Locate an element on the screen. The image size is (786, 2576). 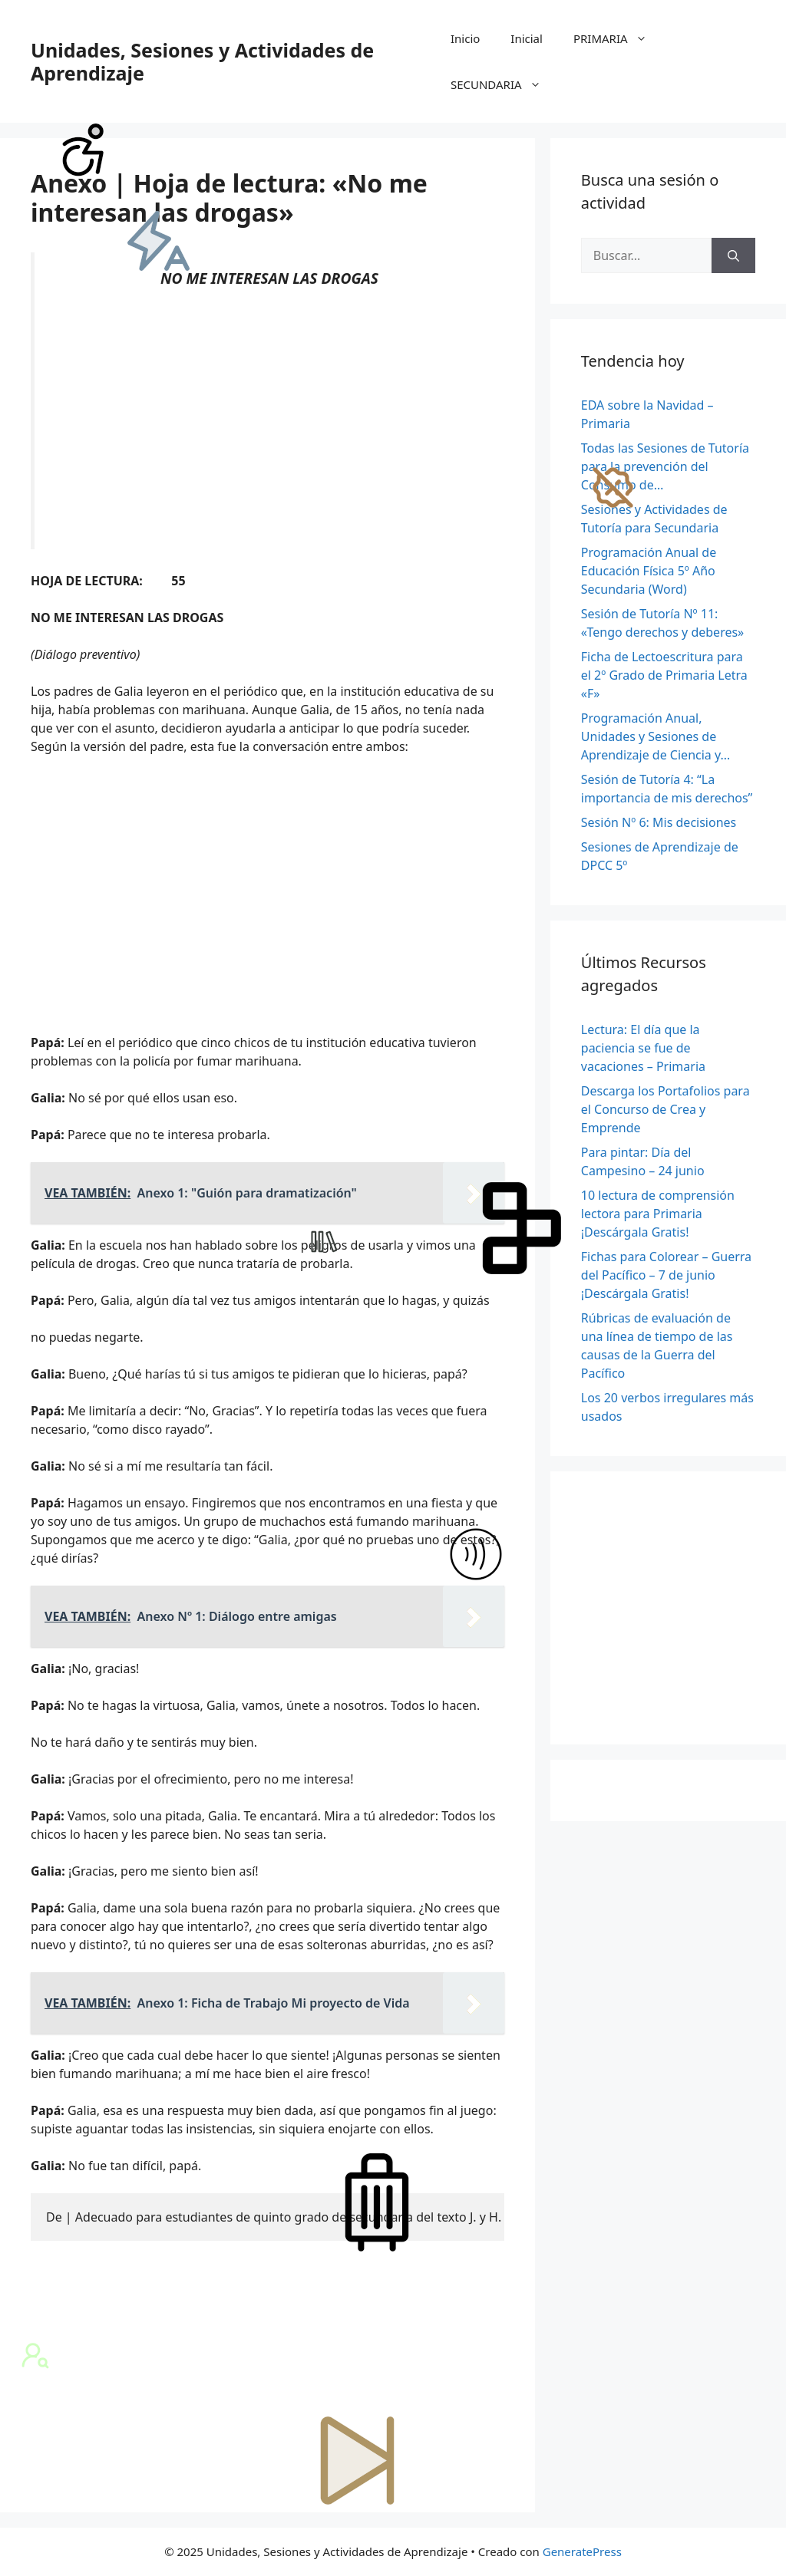
access travel or trip planning features is located at coordinates (377, 2204).